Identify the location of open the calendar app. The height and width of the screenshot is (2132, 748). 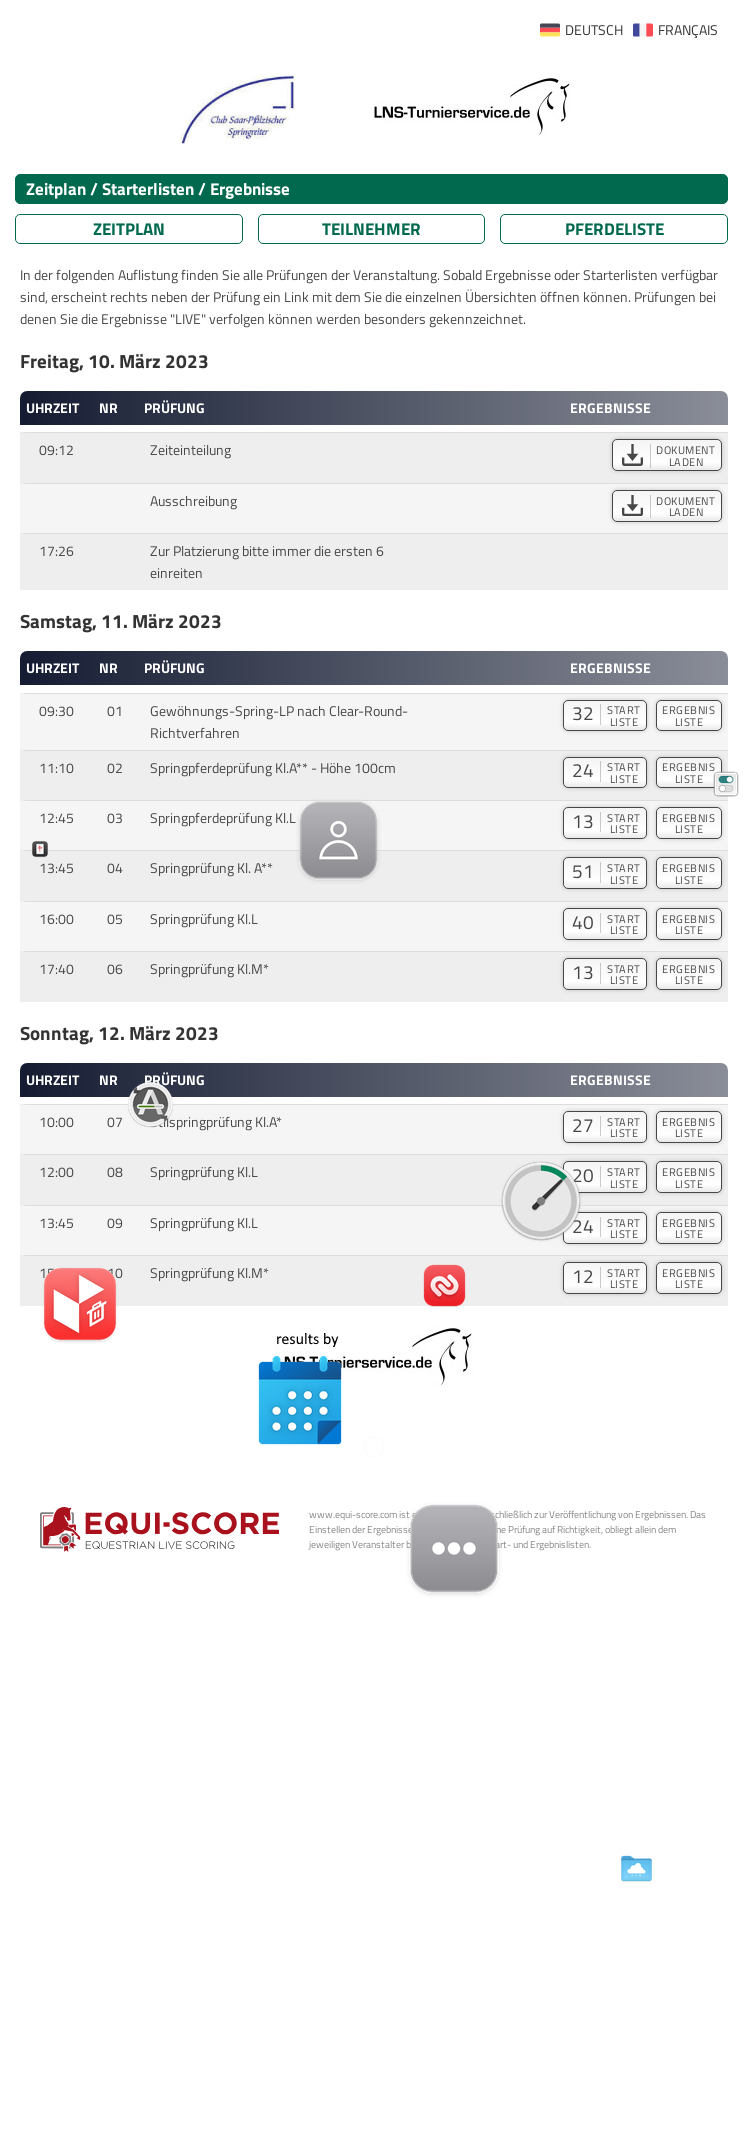
(300, 1403).